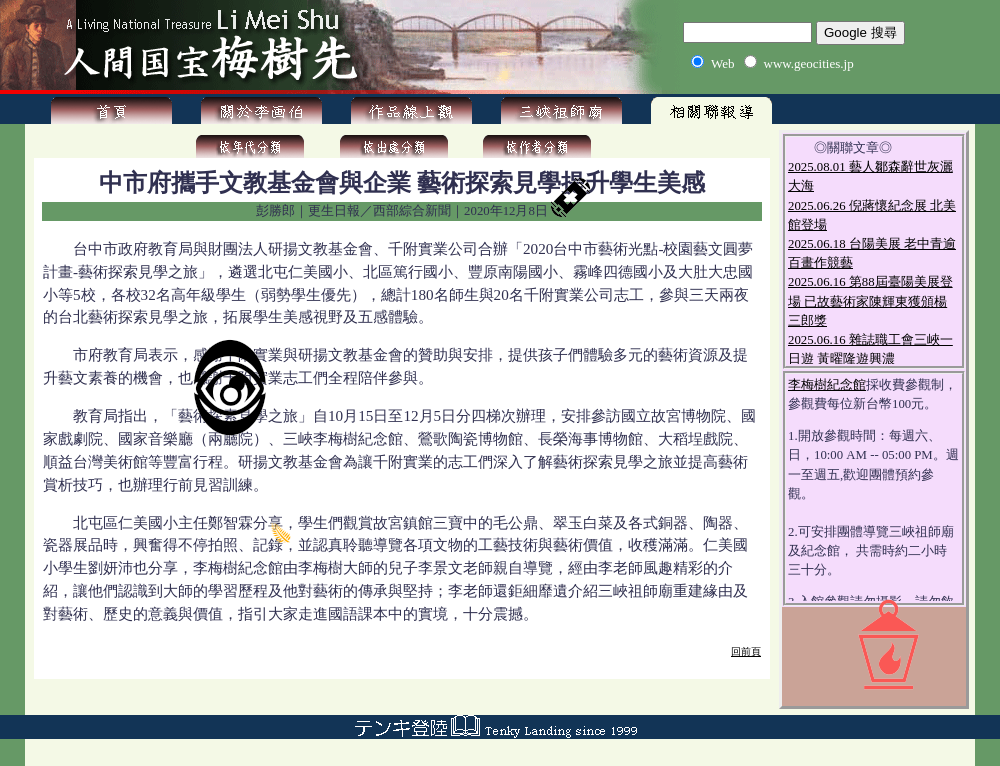  I want to click on use a health potion or healing item, so click(570, 197).